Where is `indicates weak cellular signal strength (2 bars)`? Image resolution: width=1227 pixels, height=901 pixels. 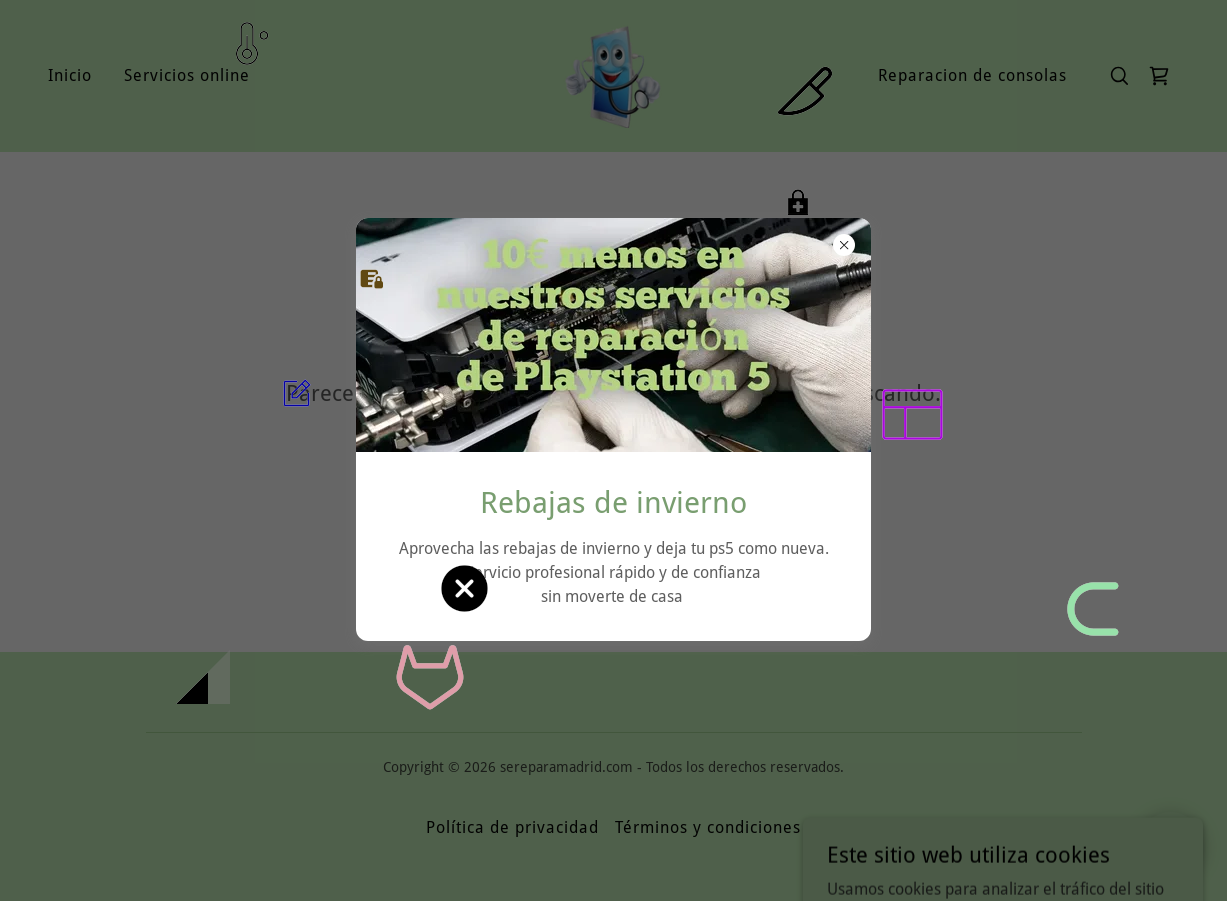
indicates weak cellular signal strength (2 bars) is located at coordinates (203, 677).